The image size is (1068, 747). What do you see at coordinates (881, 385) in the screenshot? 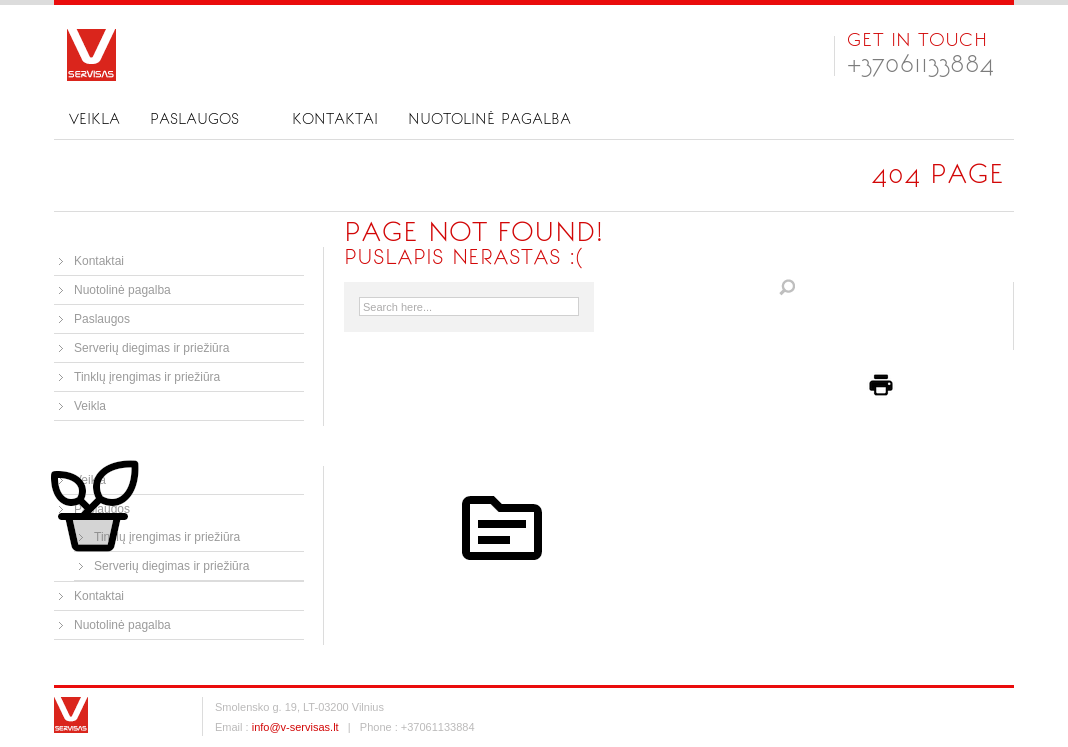
I see `print this document` at bounding box center [881, 385].